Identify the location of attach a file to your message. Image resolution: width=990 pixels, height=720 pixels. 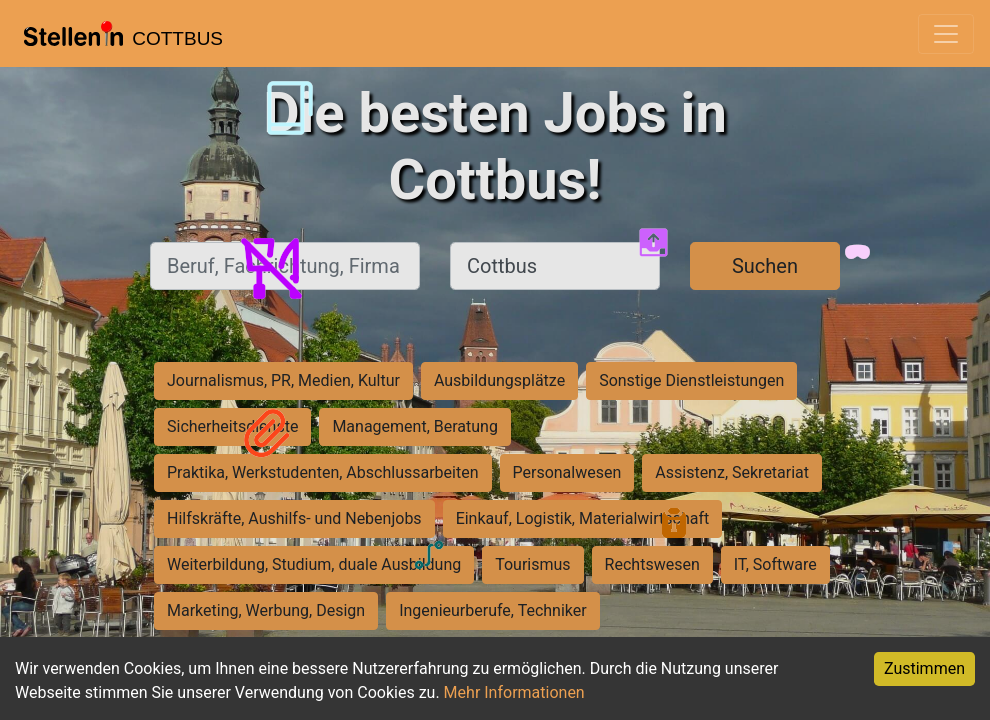
(266, 433).